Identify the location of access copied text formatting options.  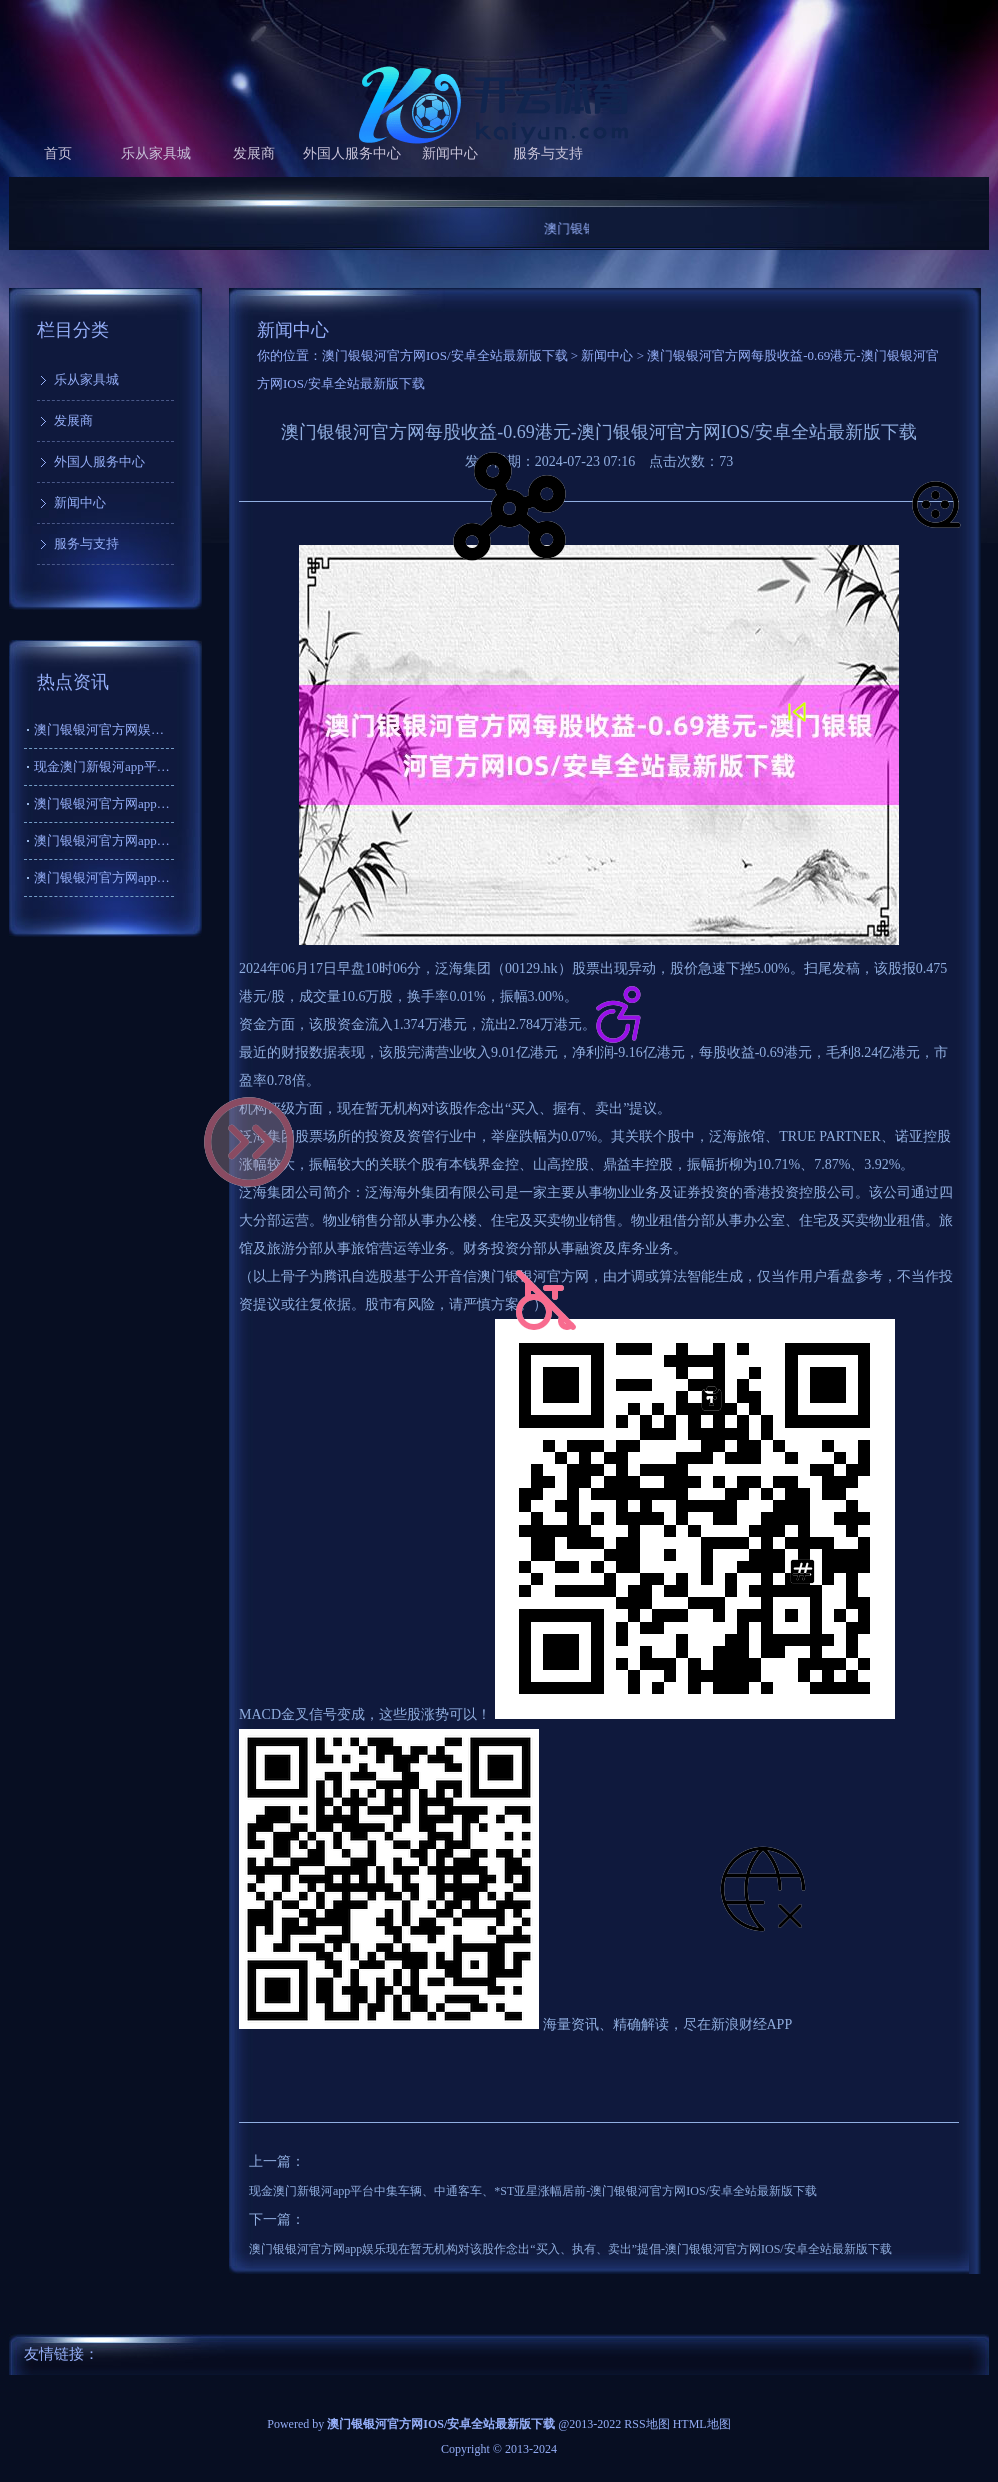
(711, 1398).